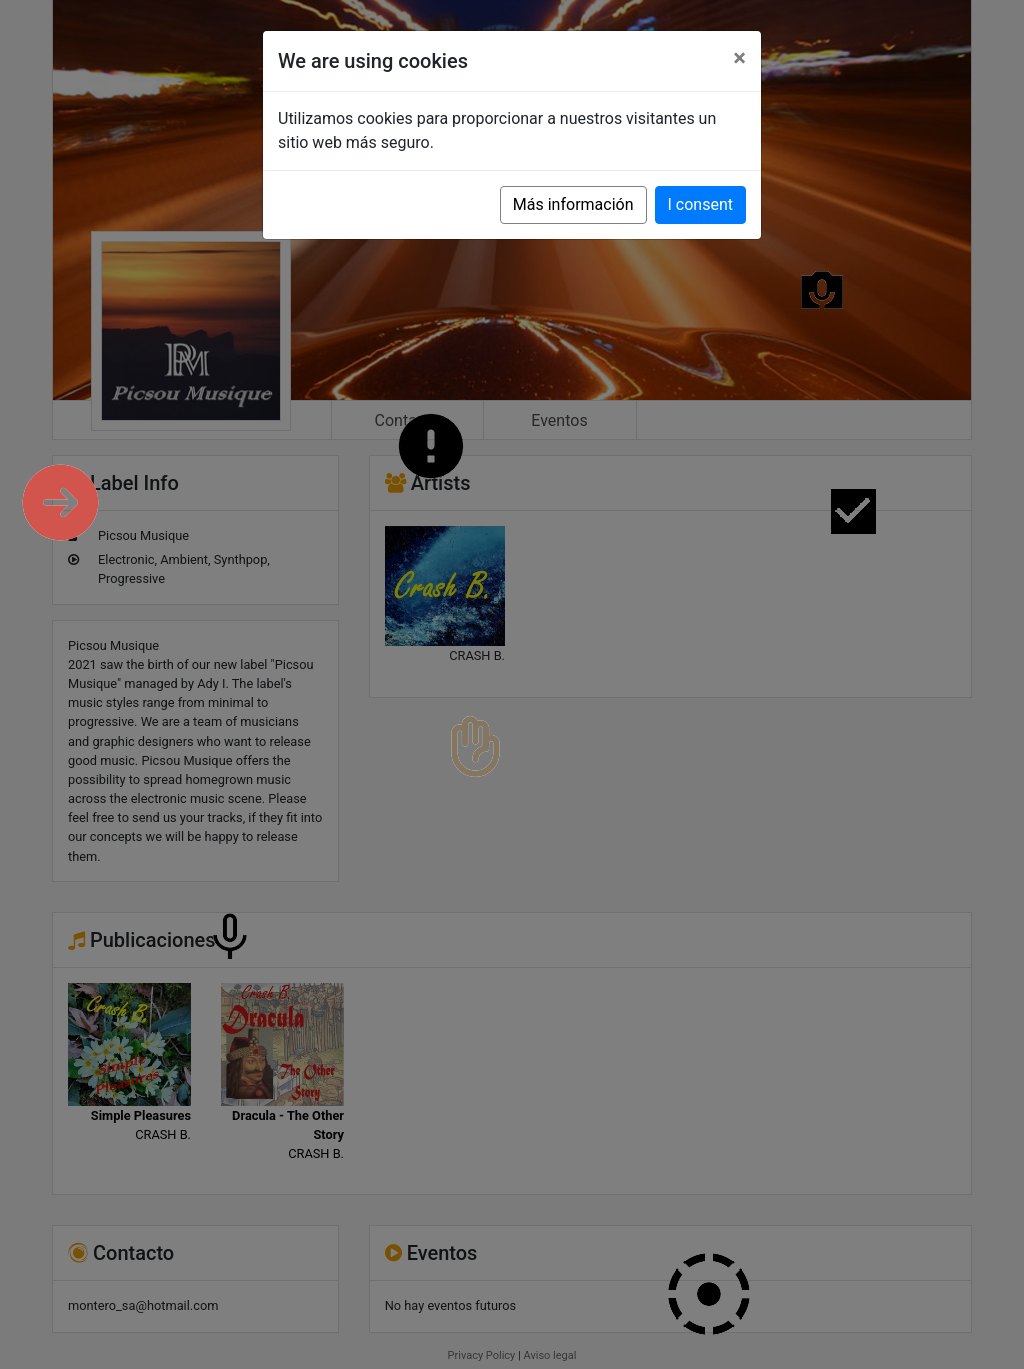  I want to click on proceed to the next step, so click(60, 502).